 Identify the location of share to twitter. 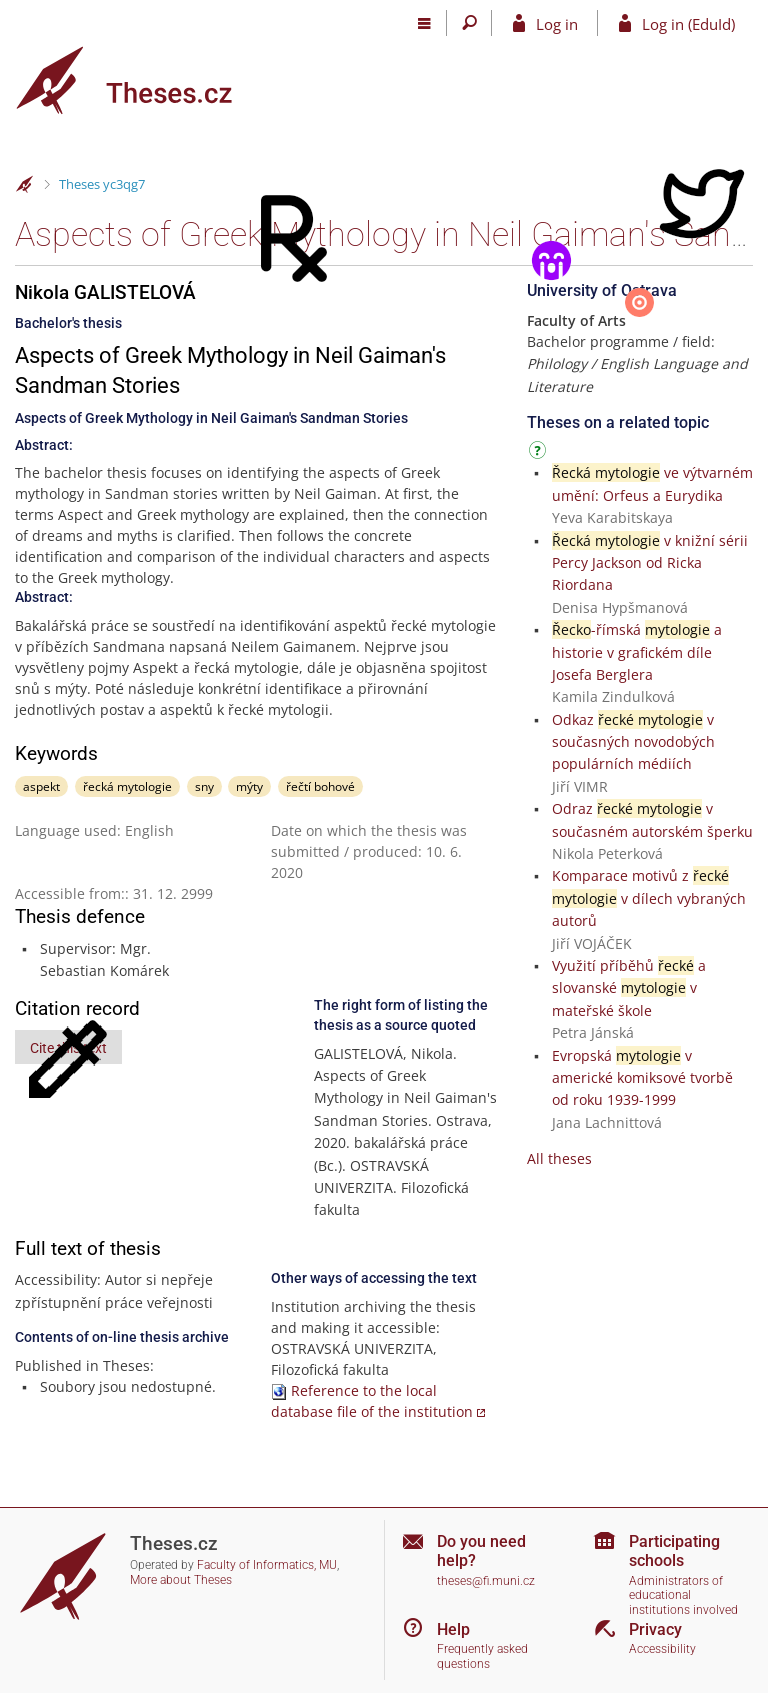
(702, 204).